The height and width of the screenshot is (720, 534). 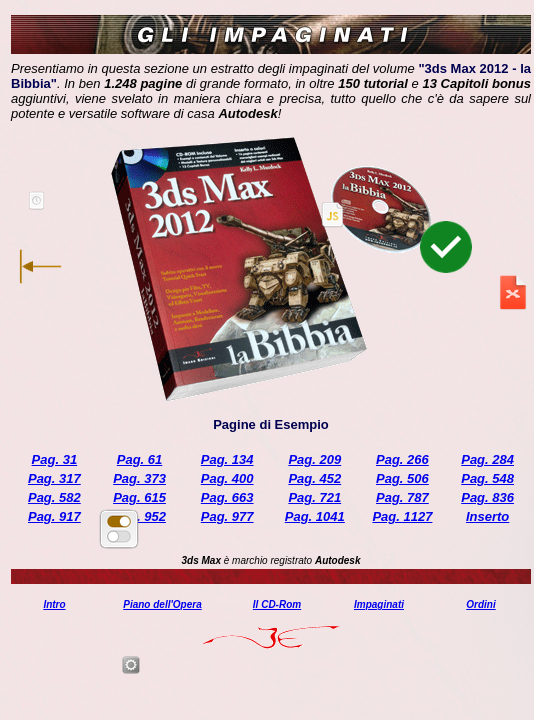 I want to click on indicates a javascript source file, so click(x=332, y=214).